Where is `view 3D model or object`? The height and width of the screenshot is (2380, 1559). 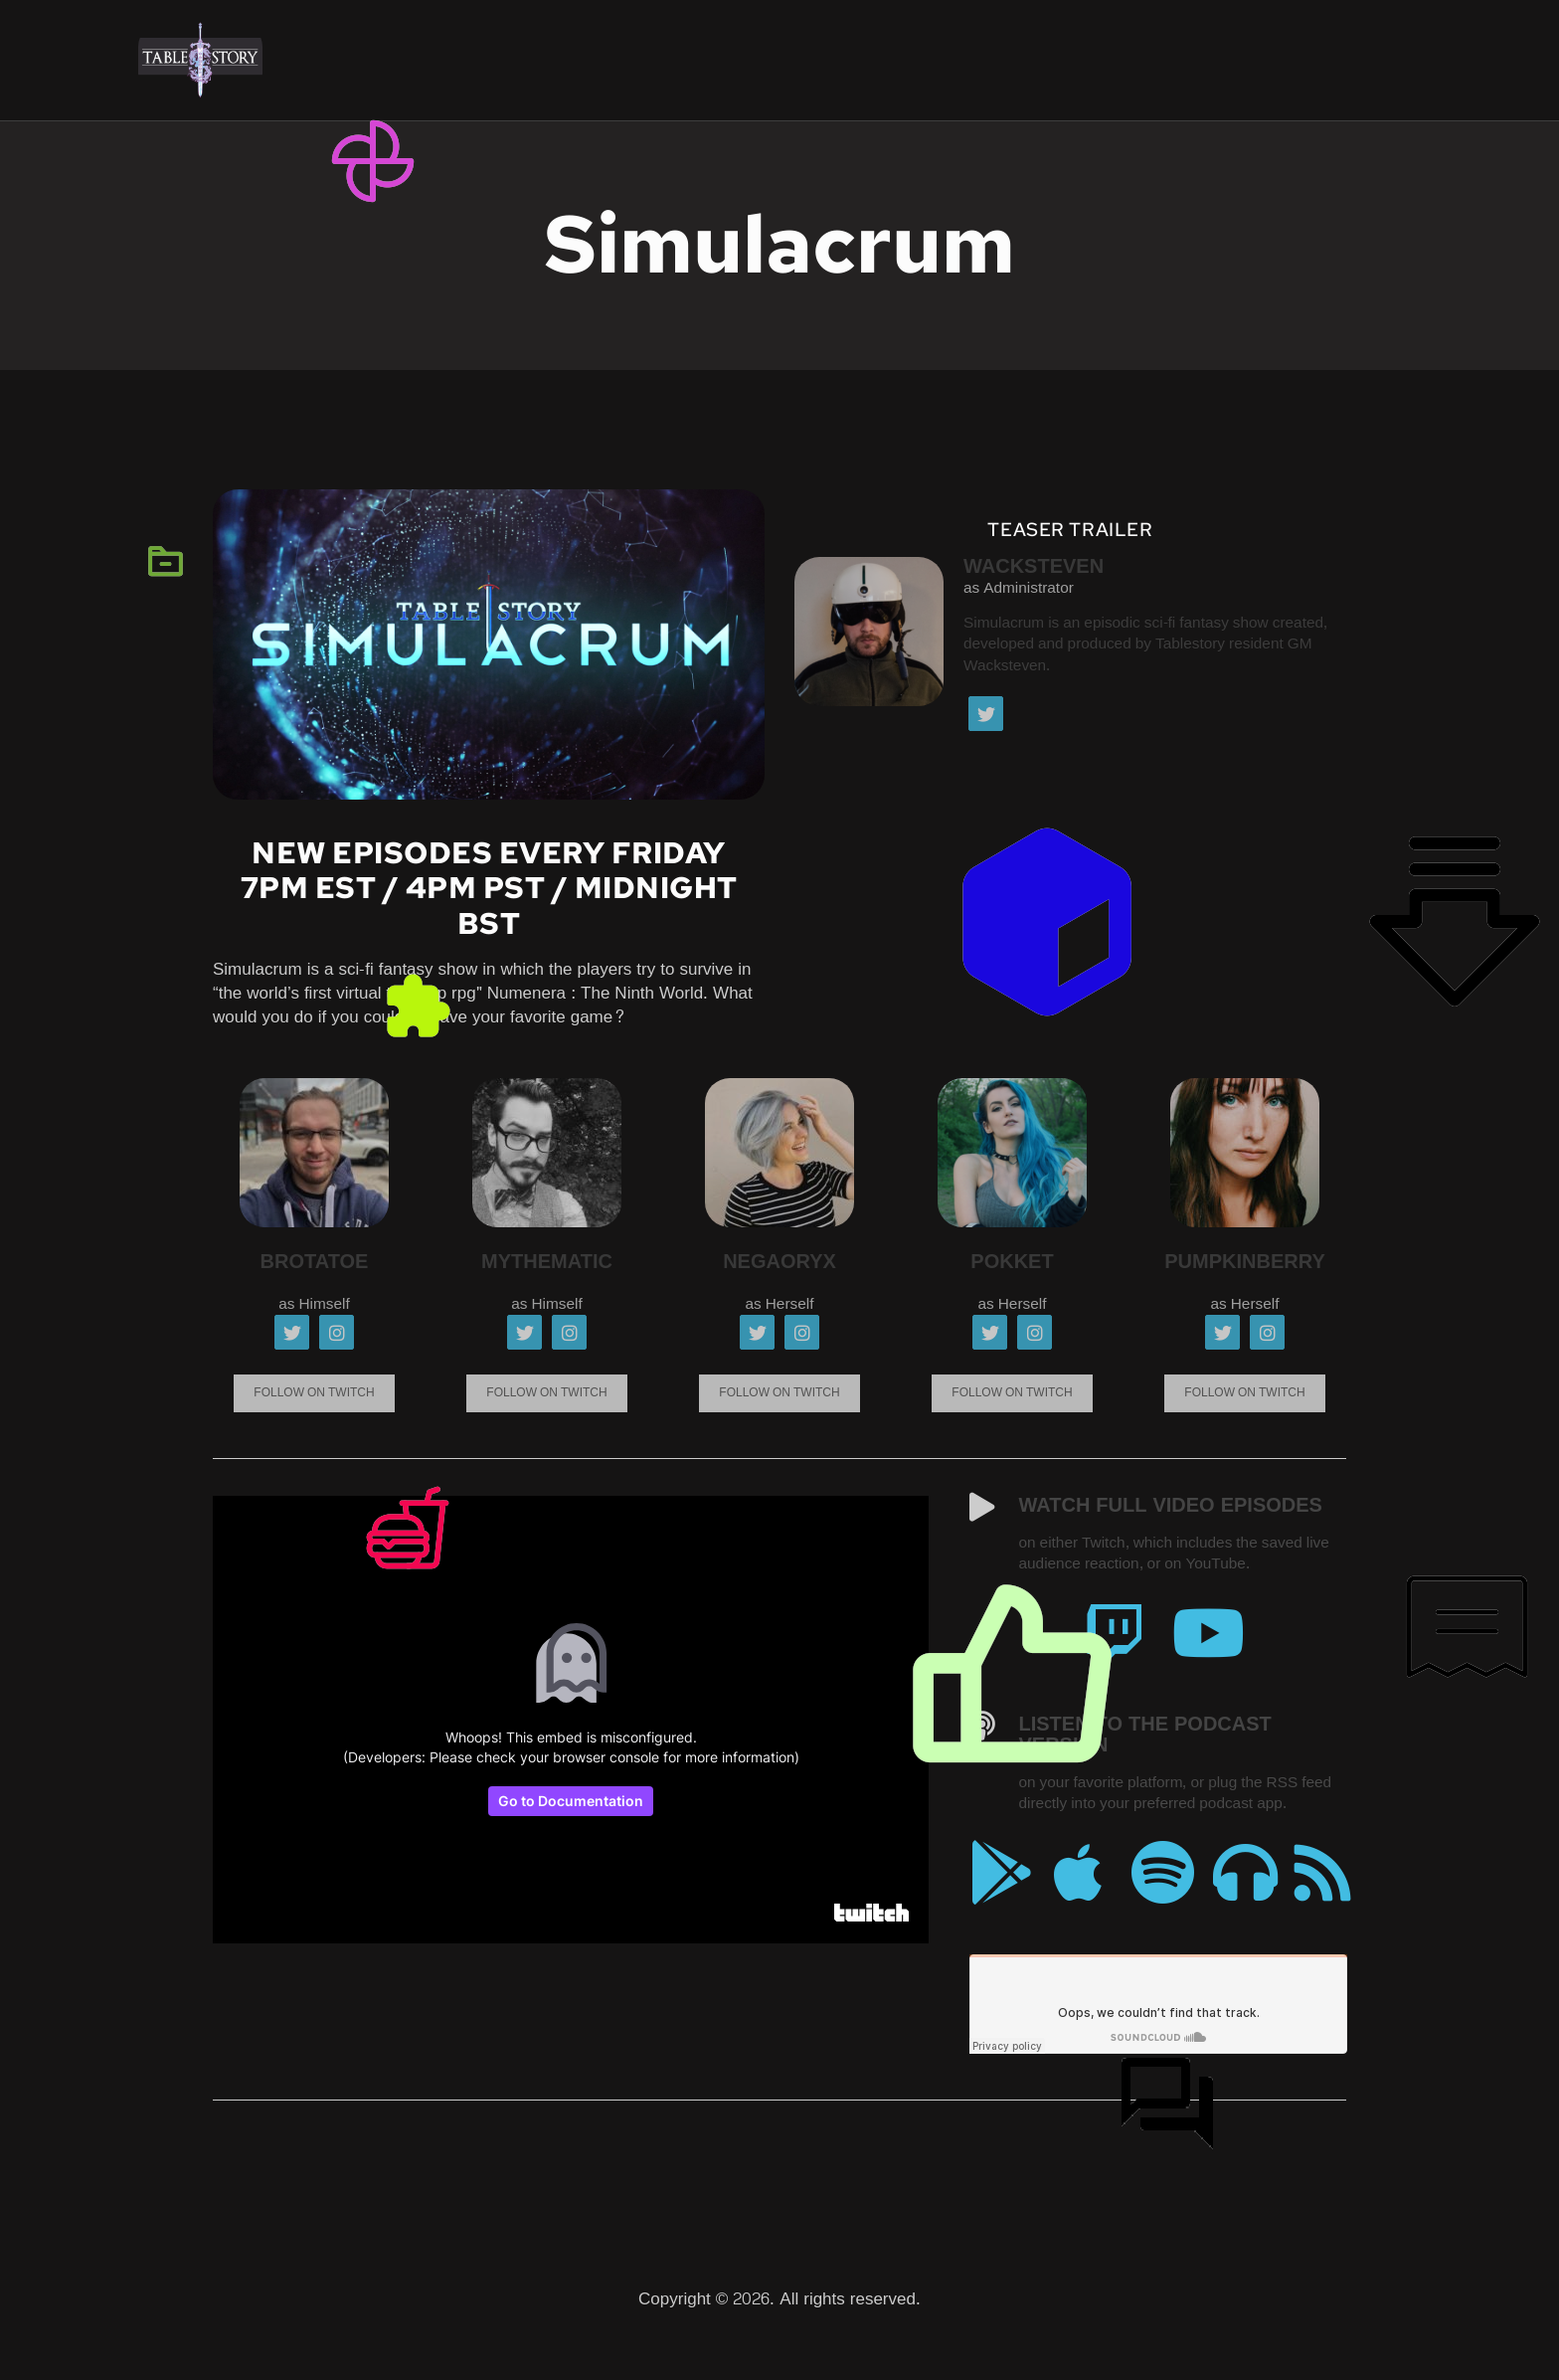
view 3D model or object is located at coordinates (1047, 922).